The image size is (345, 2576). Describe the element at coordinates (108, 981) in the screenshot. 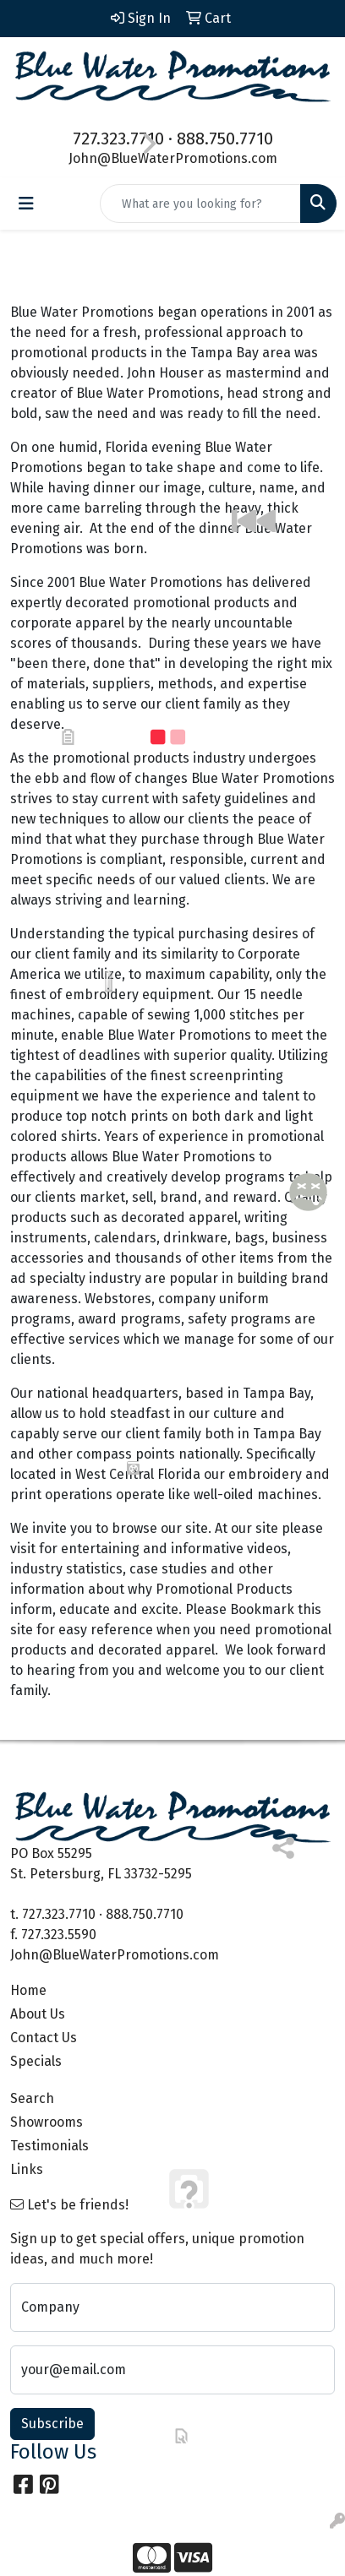

I see `indicates battery is depleted and needs charging` at that location.